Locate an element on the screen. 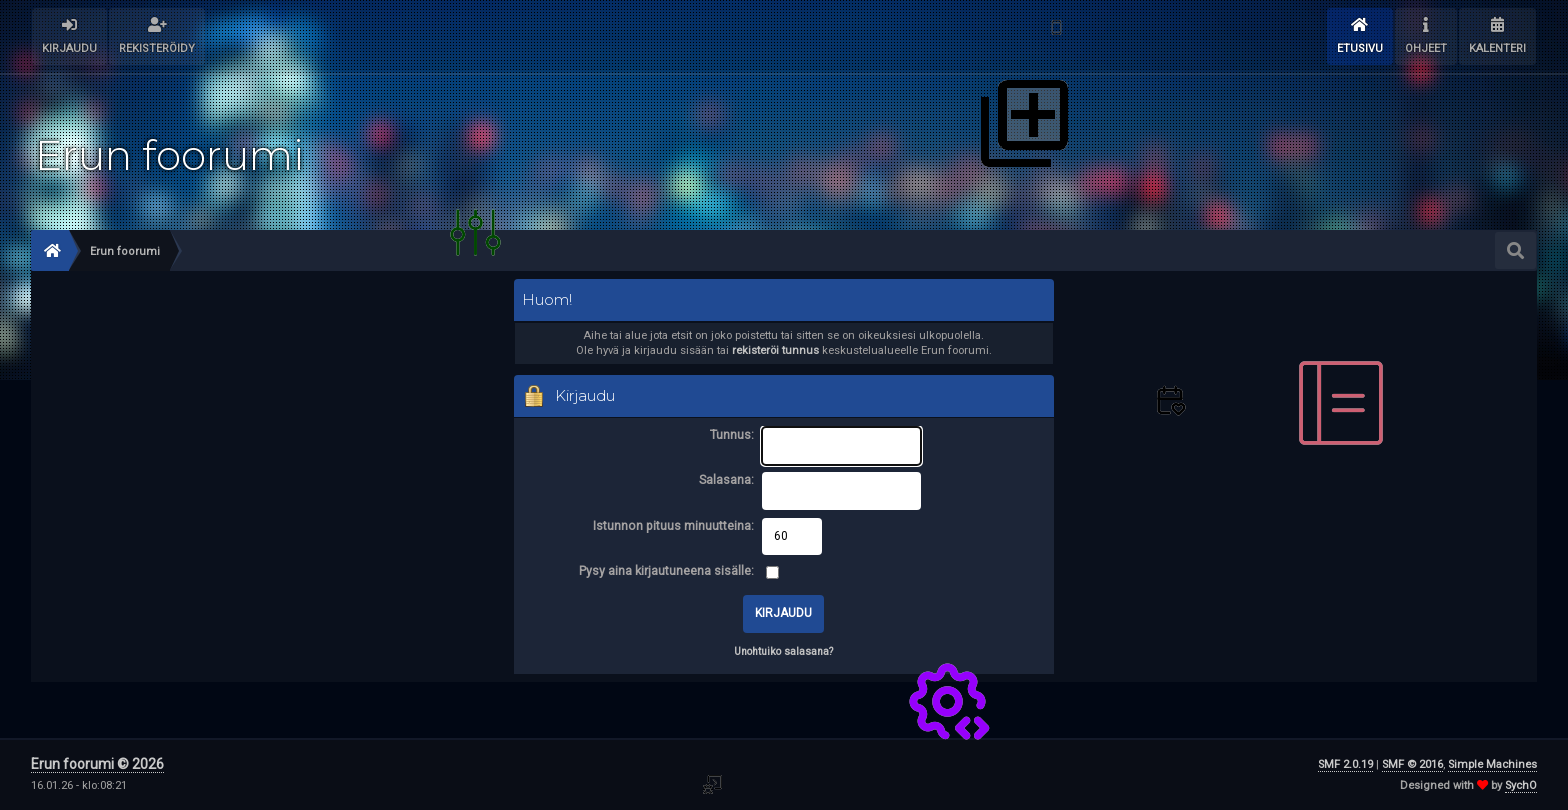 This screenshot has width=1568, height=810. open the debug console is located at coordinates (713, 784).